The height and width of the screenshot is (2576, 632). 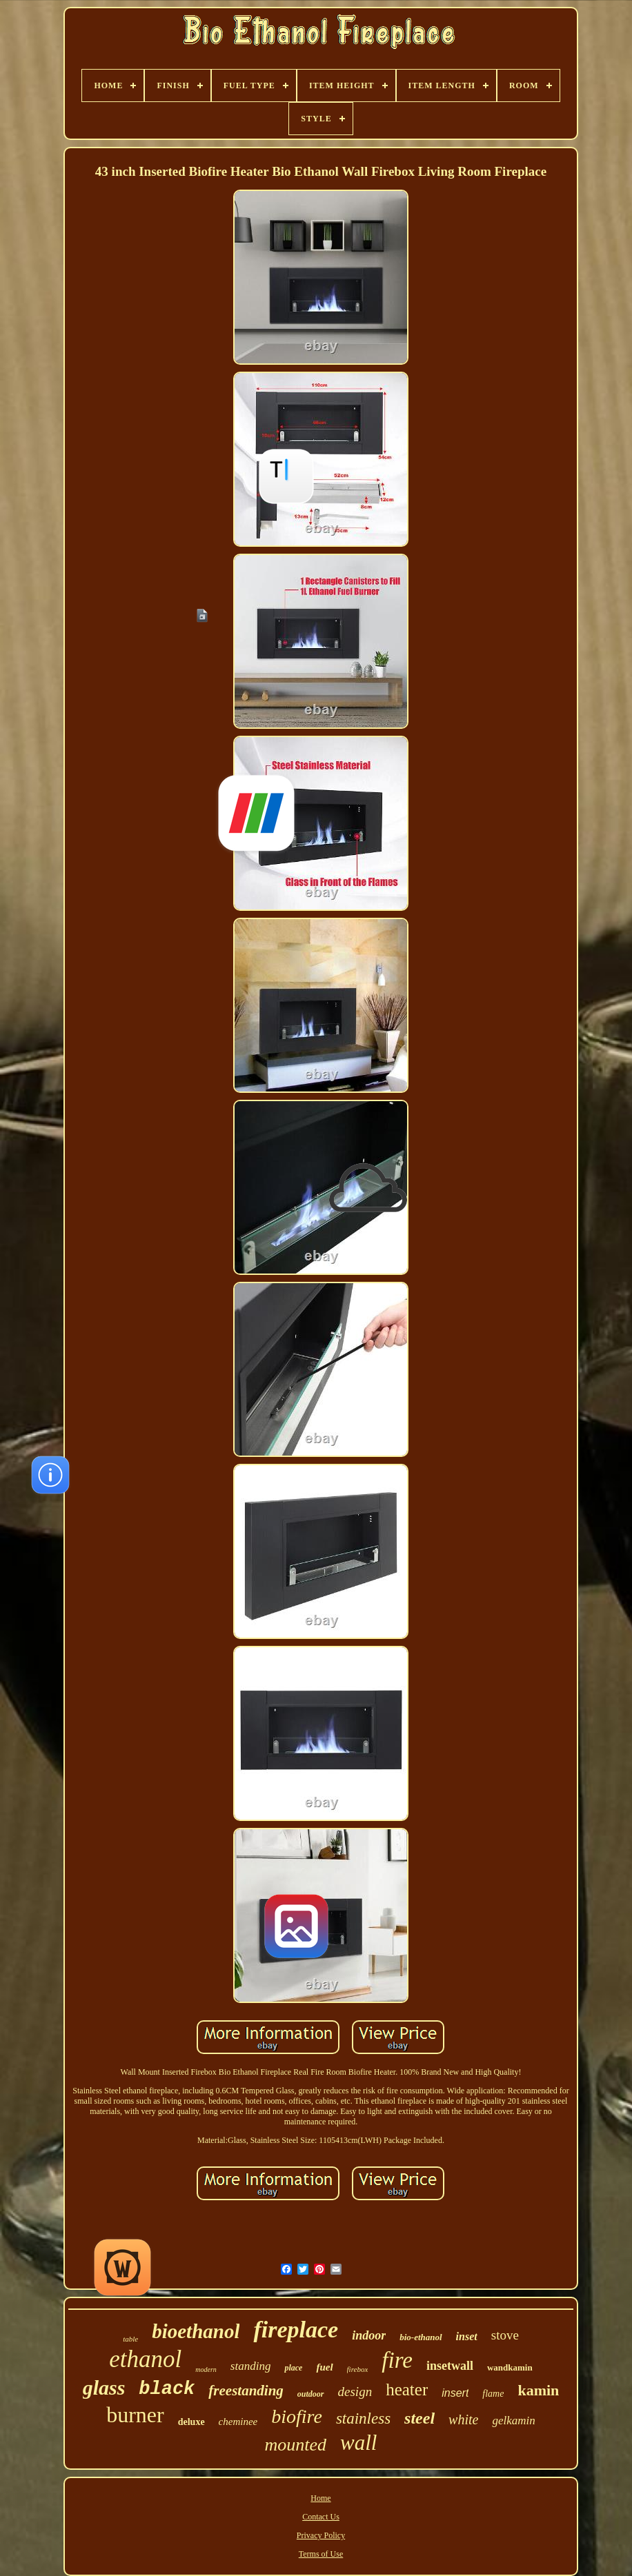 I want to click on launch World of Warcraft, so click(x=122, y=2267).